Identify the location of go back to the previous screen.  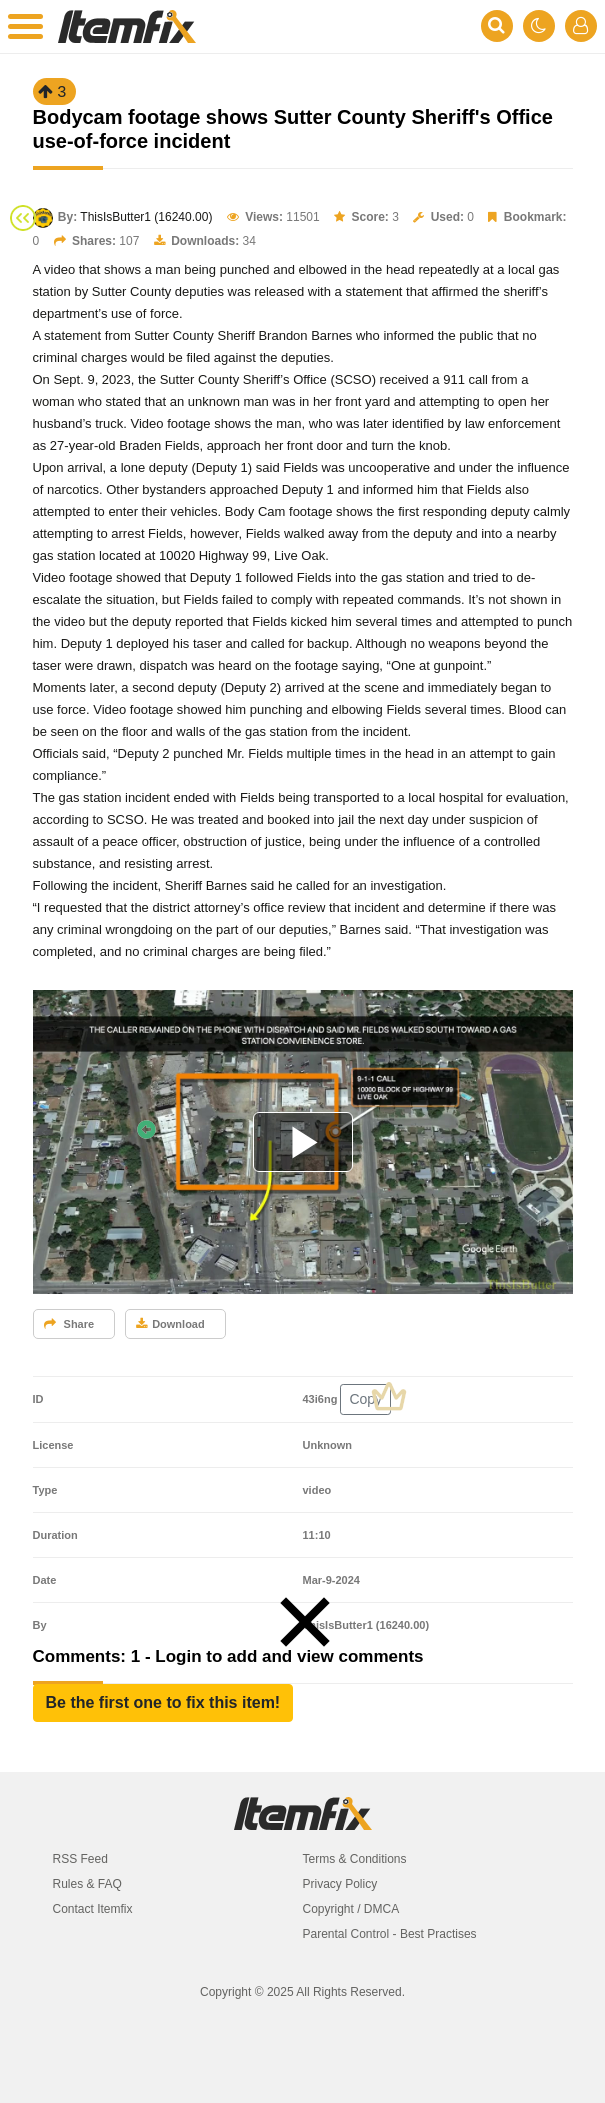
(146, 1129).